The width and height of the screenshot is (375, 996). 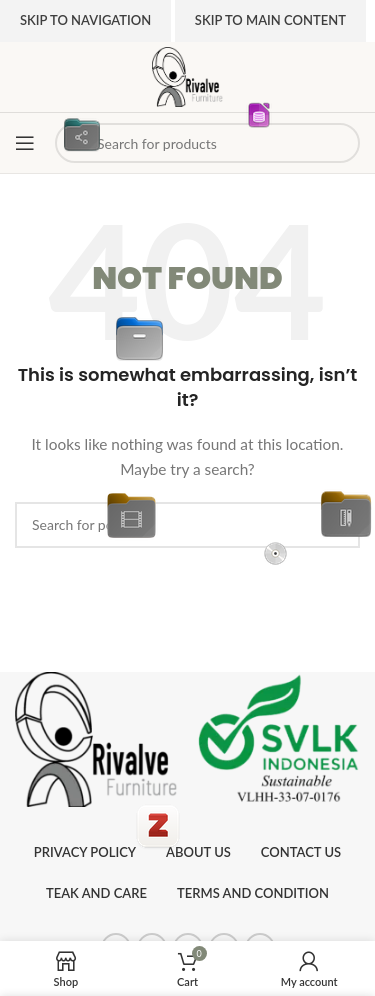 I want to click on open your videos folder, so click(x=131, y=515).